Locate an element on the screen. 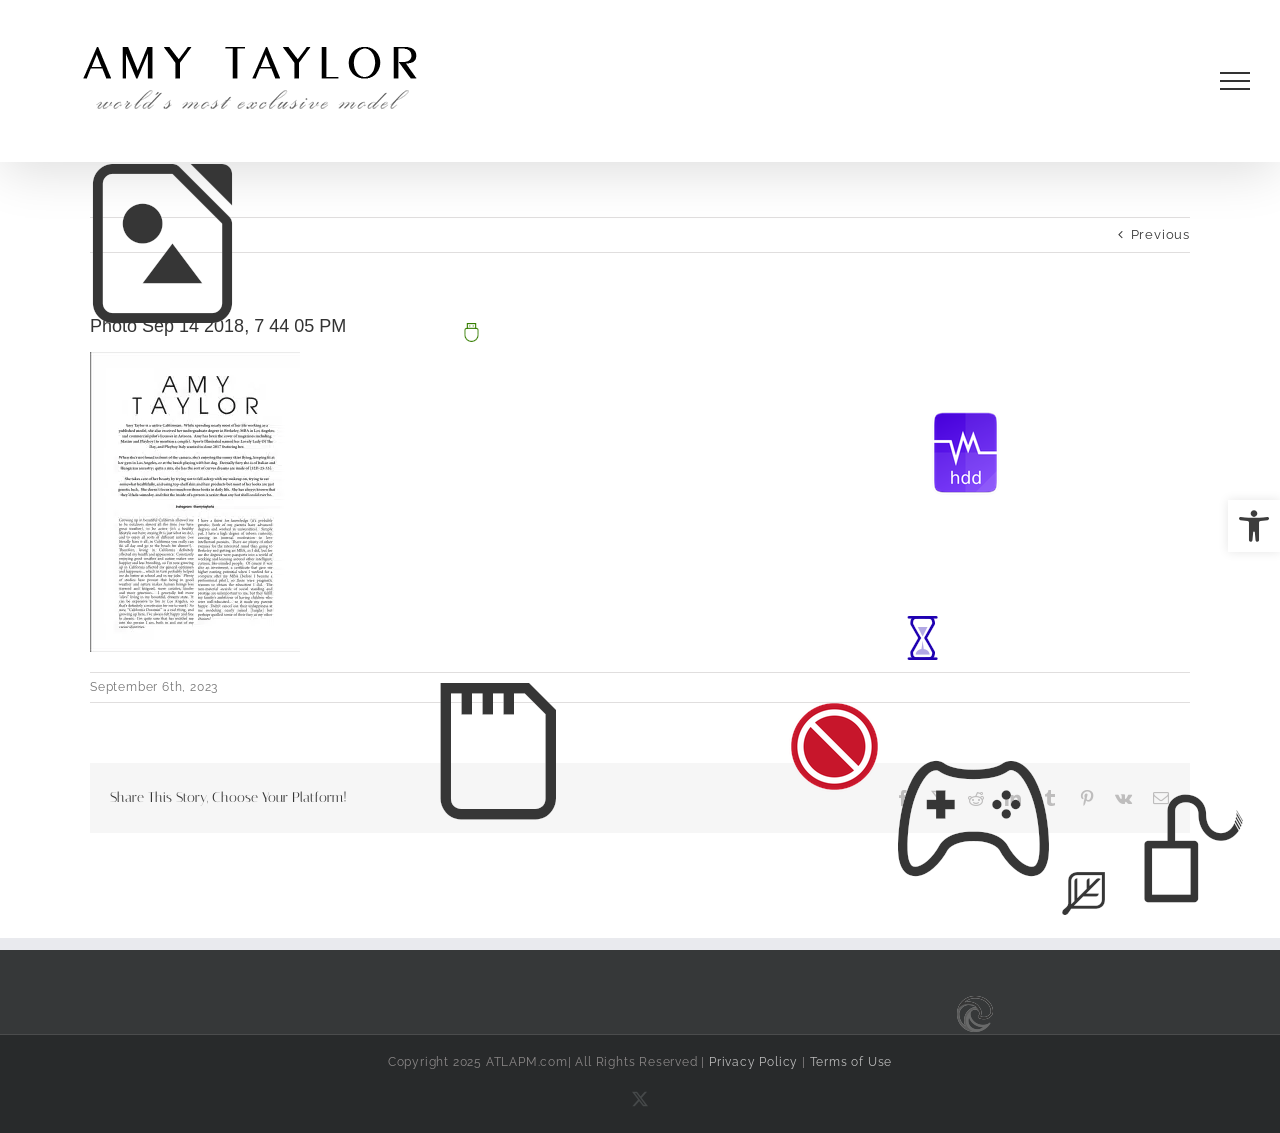 The height and width of the screenshot is (1133, 1280). delete selected email message is located at coordinates (834, 746).